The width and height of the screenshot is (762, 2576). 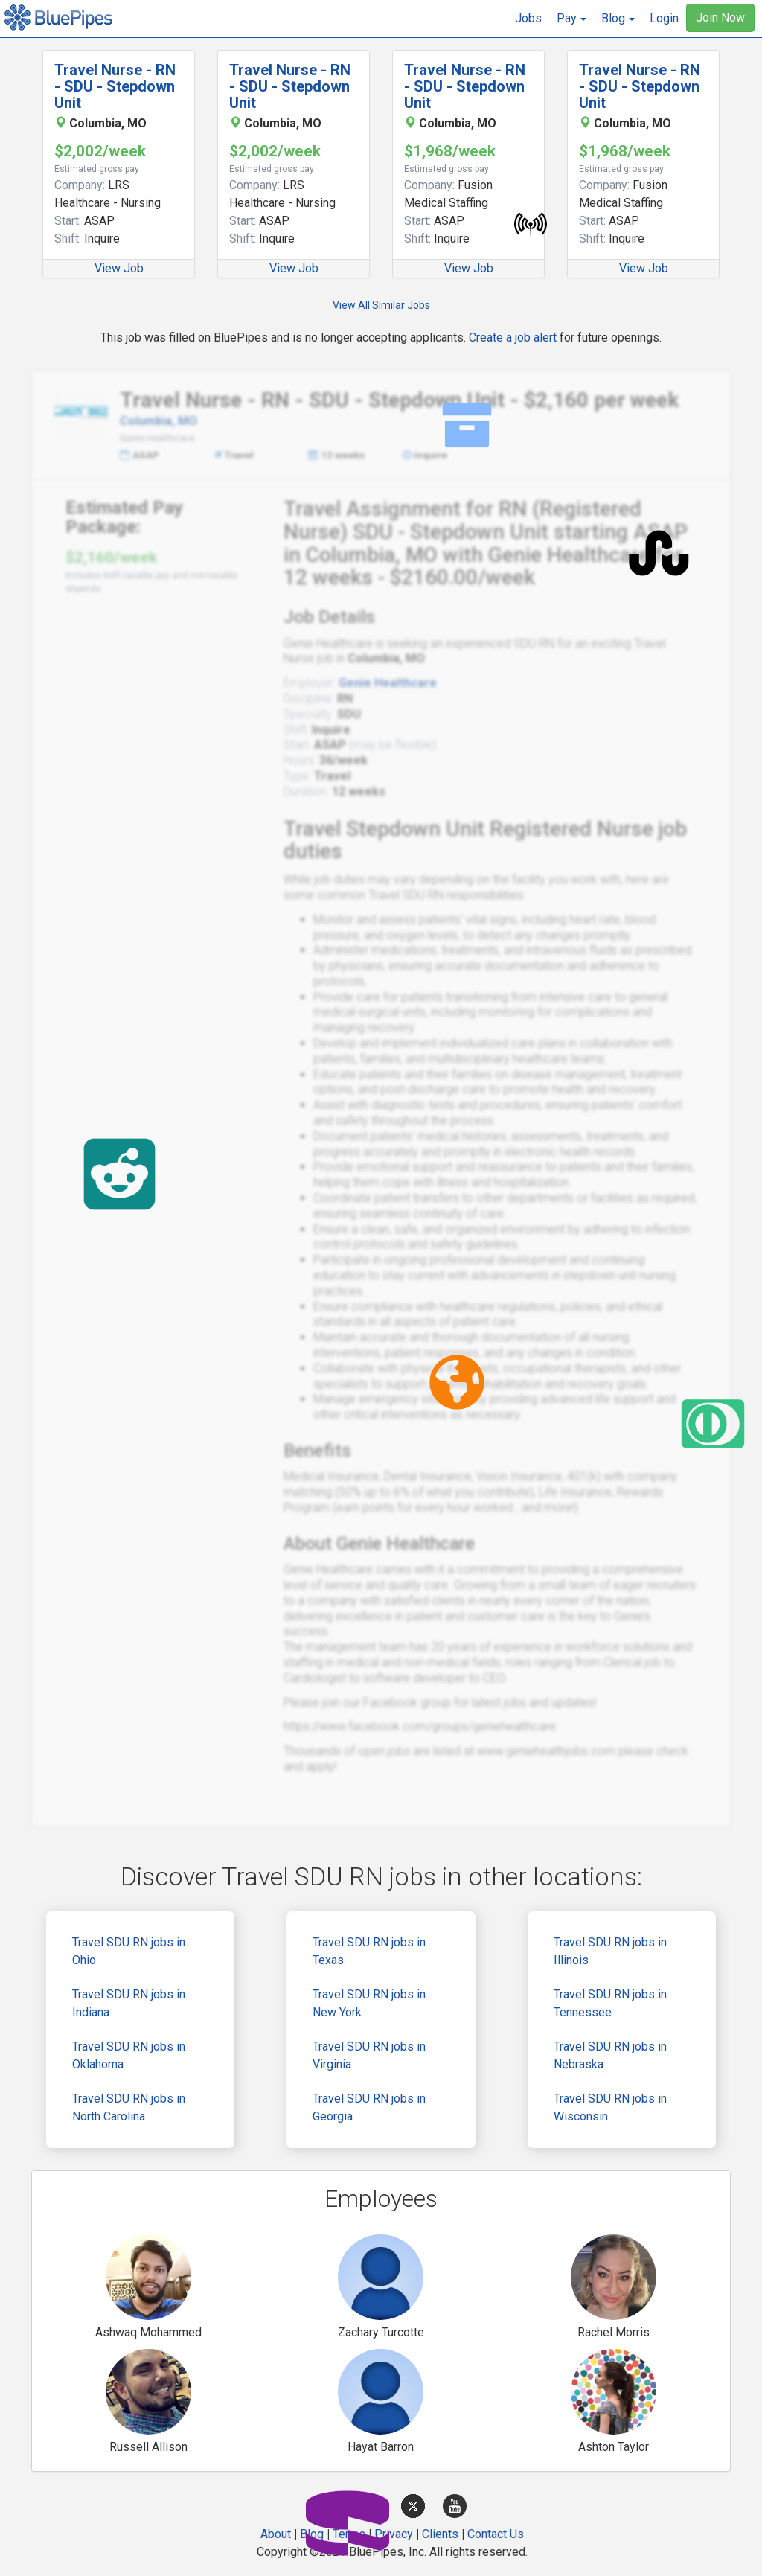 What do you see at coordinates (531, 225) in the screenshot?
I see `eclipse mosquitto MQTT broker logo` at bounding box center [531, 225].